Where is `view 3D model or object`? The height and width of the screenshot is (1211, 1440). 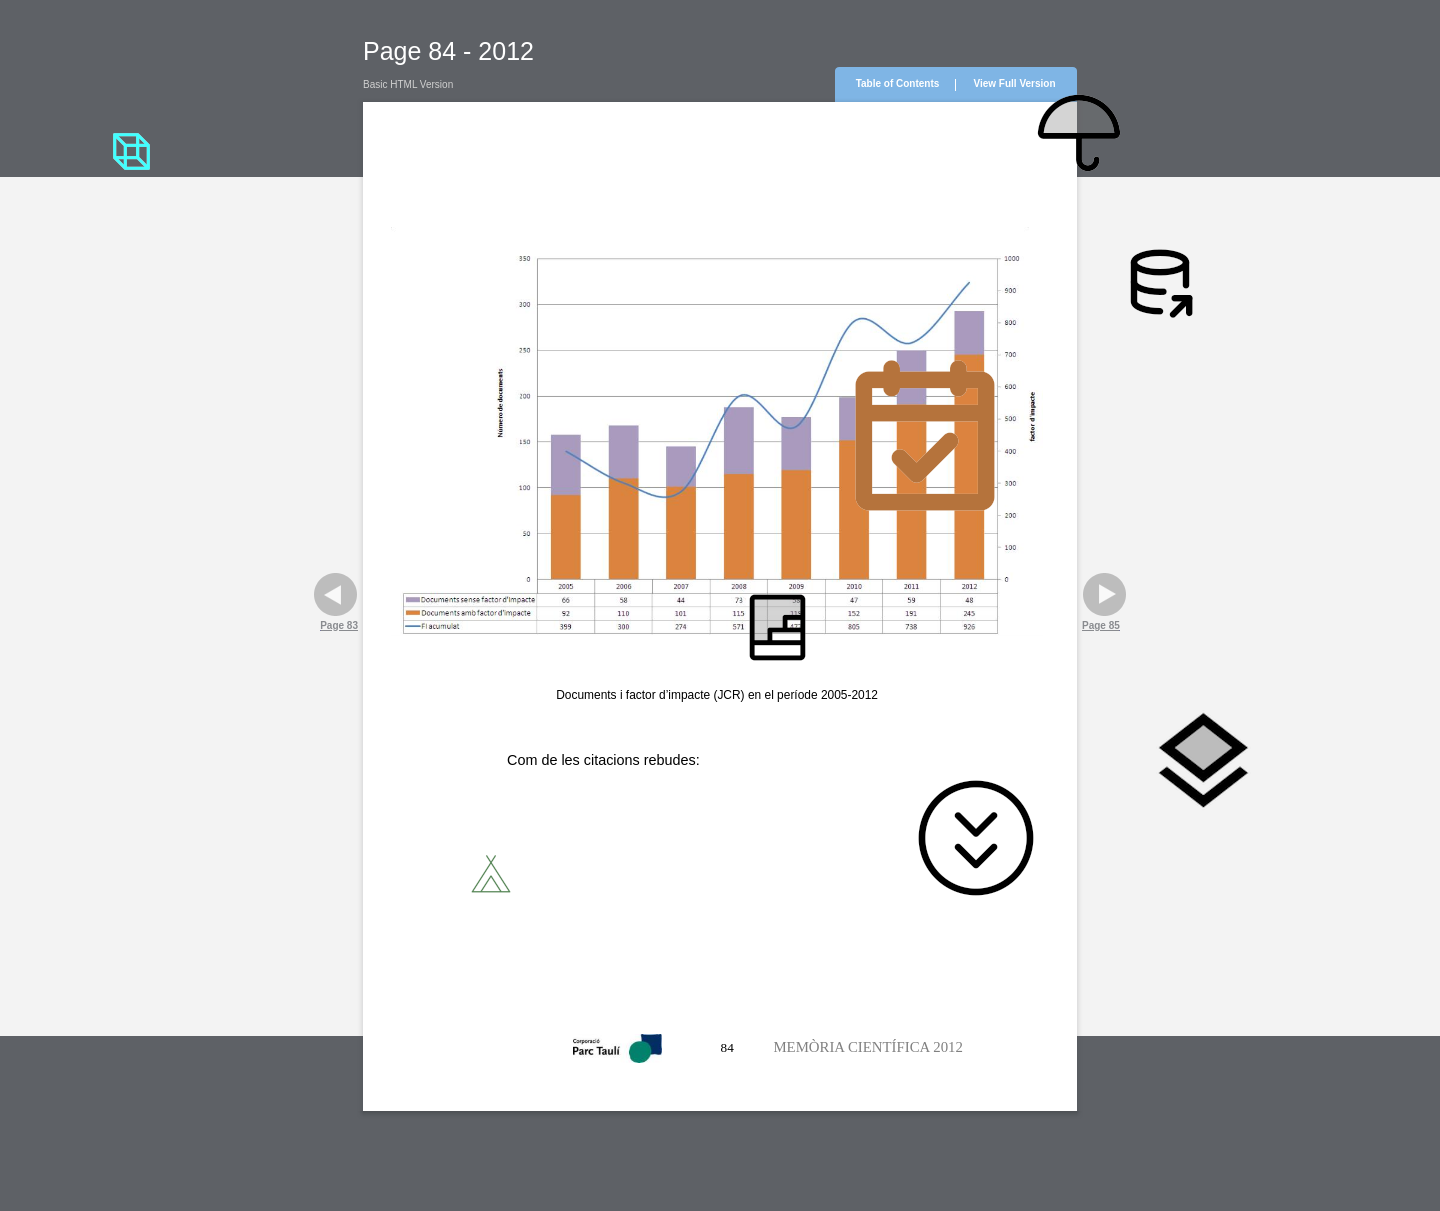
view 3D model or object is located at coordinates (131, 151).